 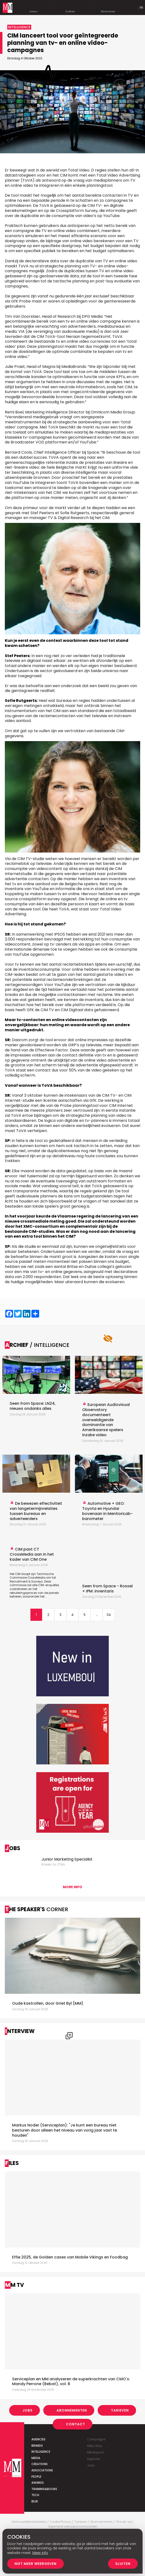 I want to click on mute notifications, so click(x=115, y=1487).